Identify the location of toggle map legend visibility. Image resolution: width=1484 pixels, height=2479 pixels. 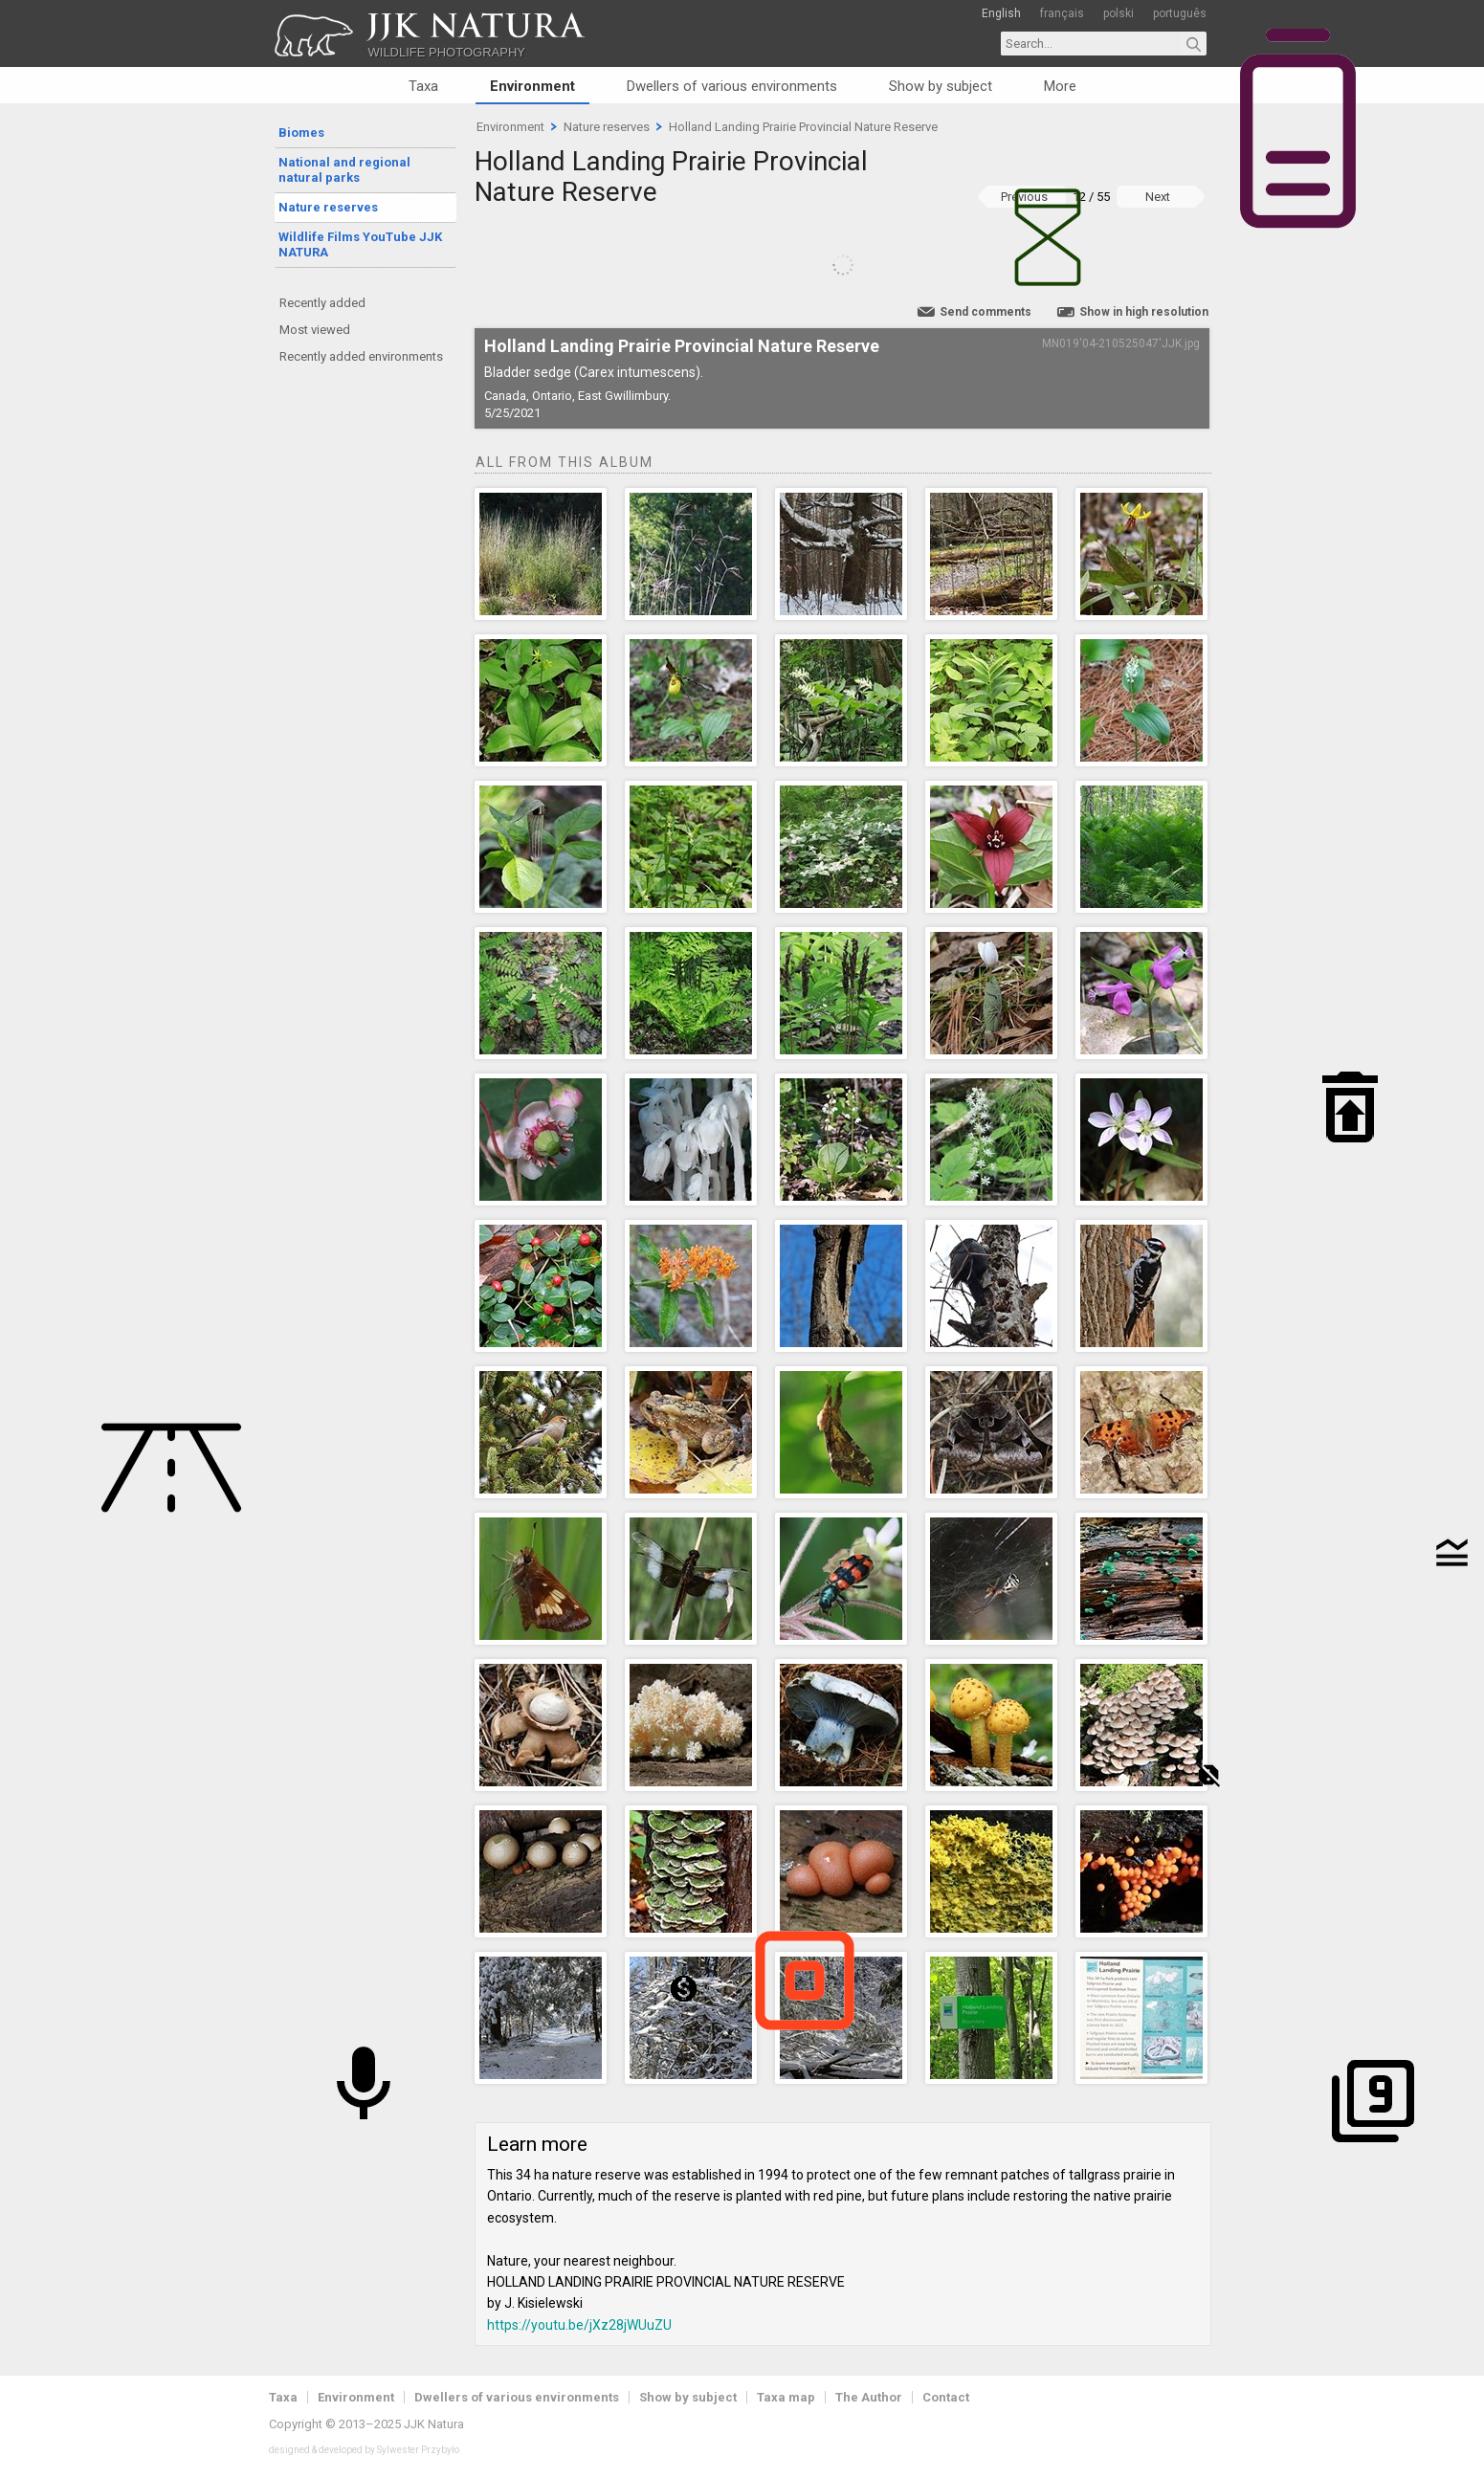
(1451, 1552).